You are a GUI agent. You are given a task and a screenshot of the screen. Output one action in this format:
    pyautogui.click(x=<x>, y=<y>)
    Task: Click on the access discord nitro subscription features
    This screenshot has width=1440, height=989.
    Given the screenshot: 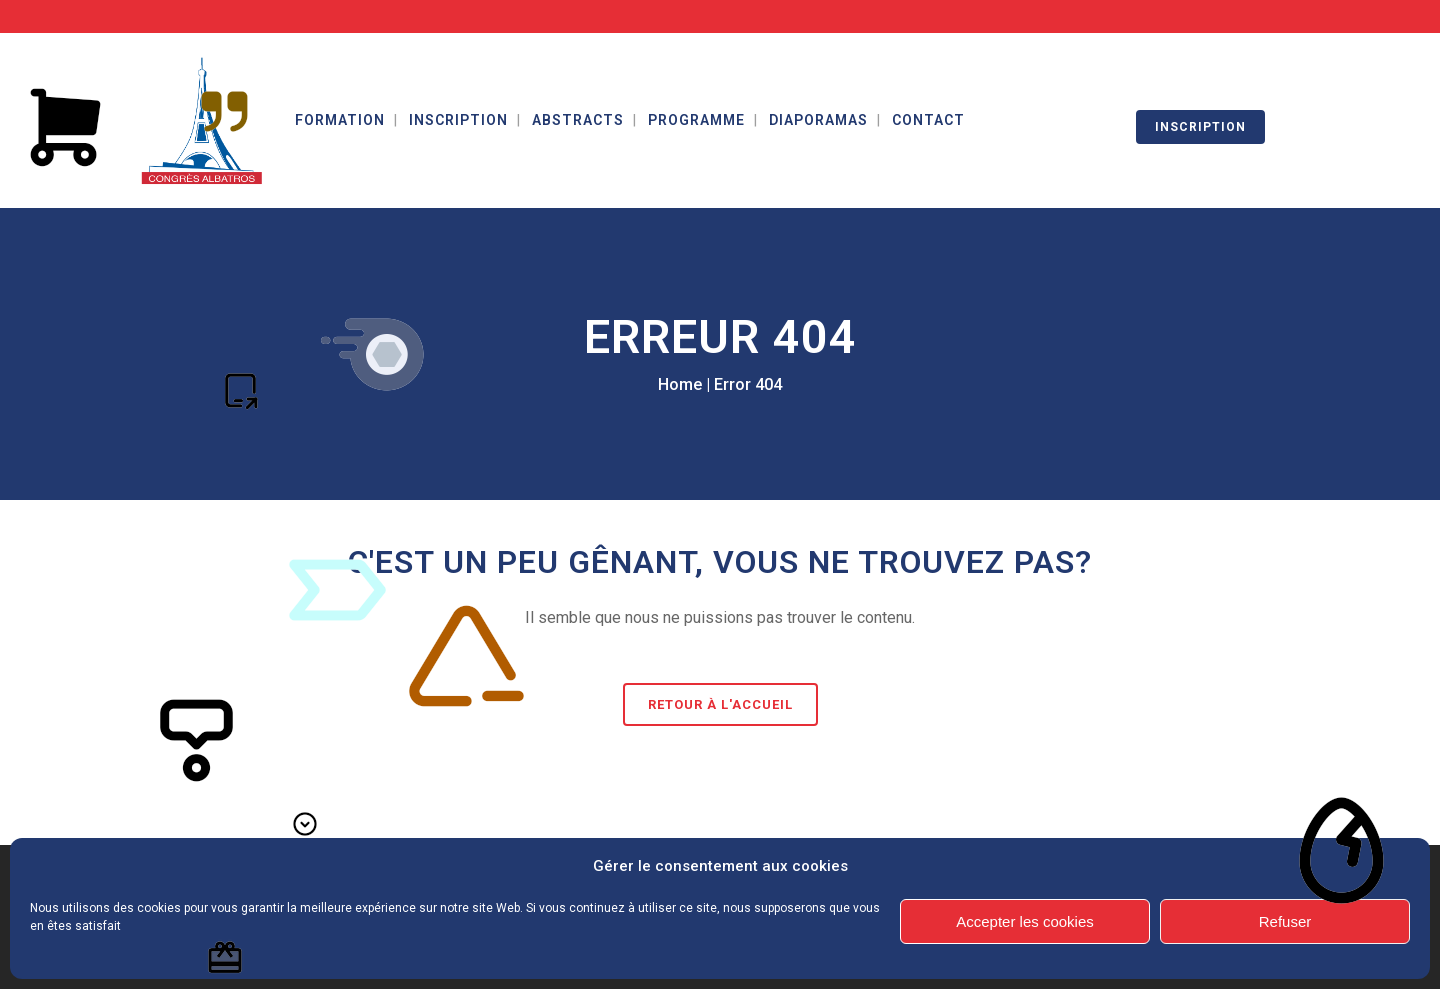 What is the action you would take?
    pyautogui.click(x=372, y=354)
    